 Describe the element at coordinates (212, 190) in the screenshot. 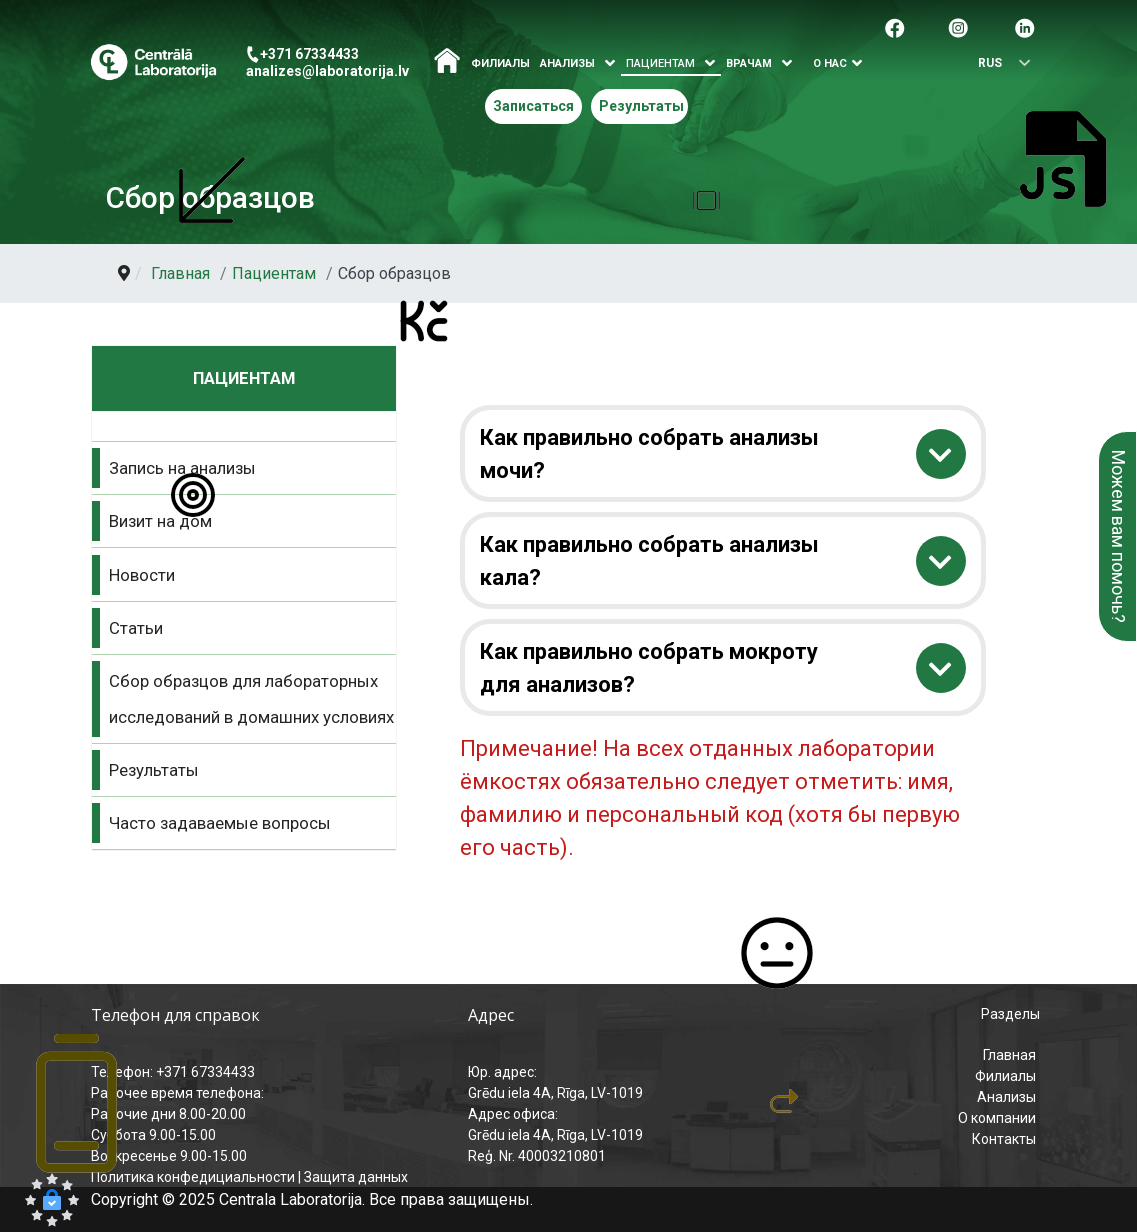

I see `navigate to the bottom-left corner` at that location.